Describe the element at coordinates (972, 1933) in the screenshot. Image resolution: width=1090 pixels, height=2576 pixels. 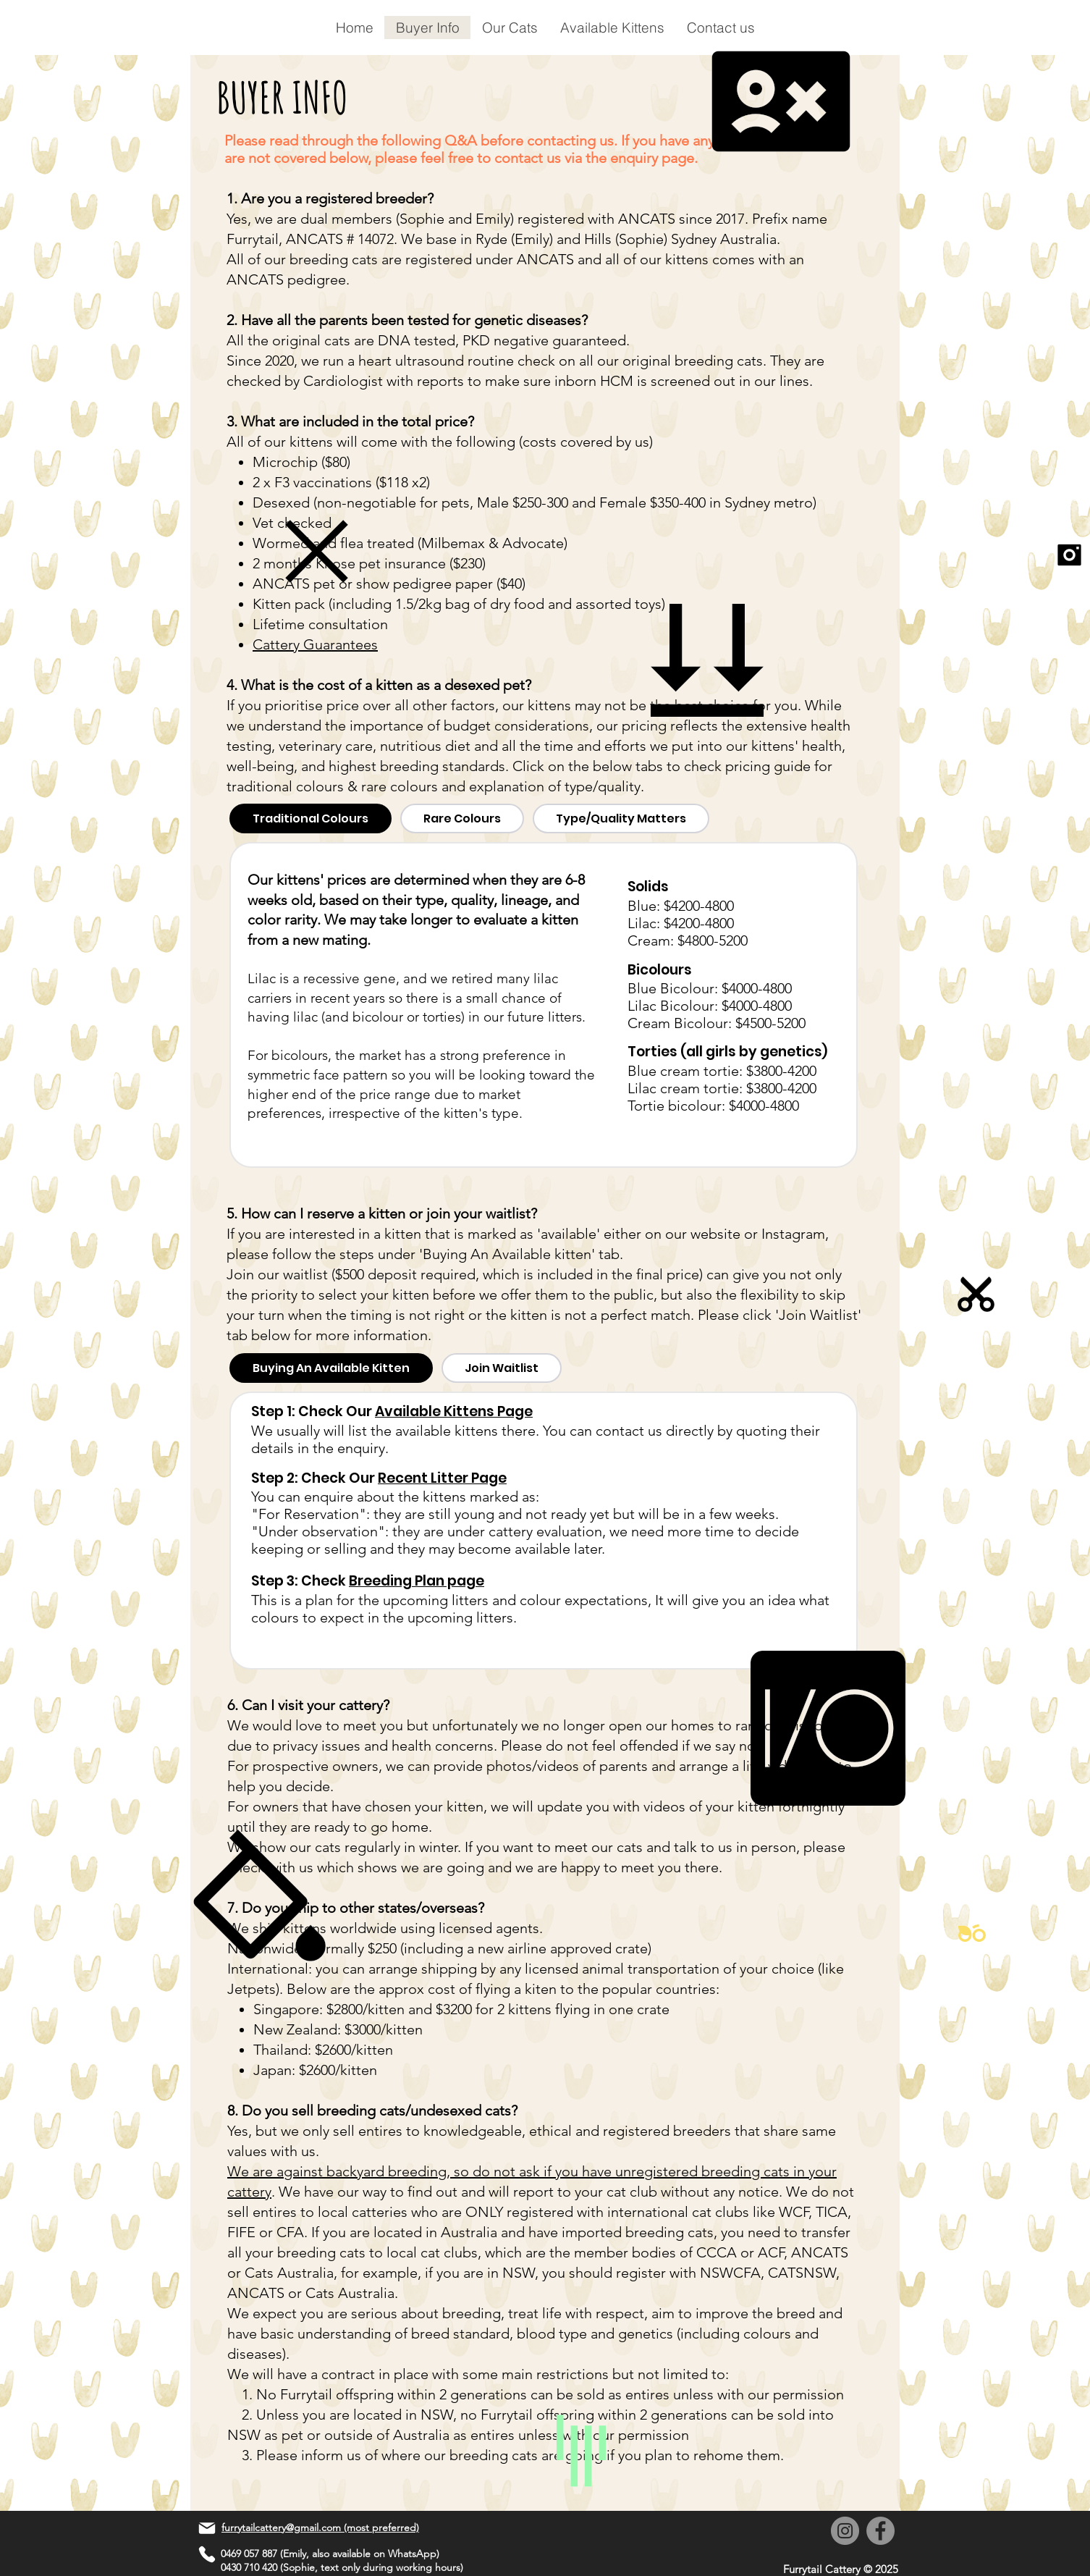
I see `open the nextbike bike-sharing app` at that location.